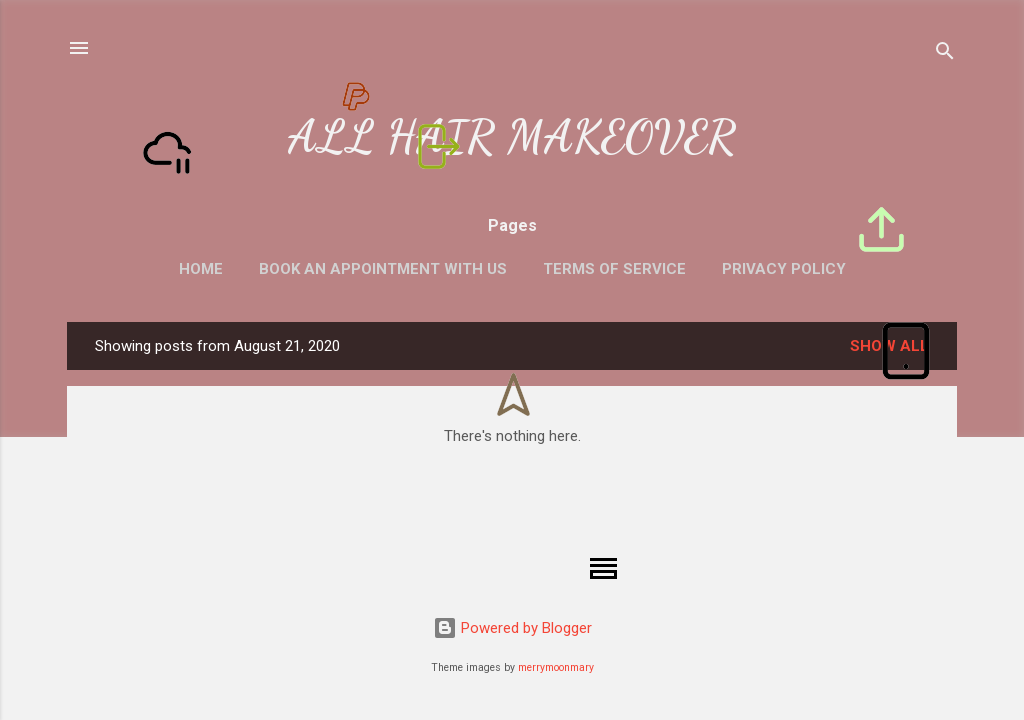 The width and height of the screenshot is (1024, 720). Describe the element at coordinates (355, 96) in the screenshot. I see `pay with PayPal` at that location.